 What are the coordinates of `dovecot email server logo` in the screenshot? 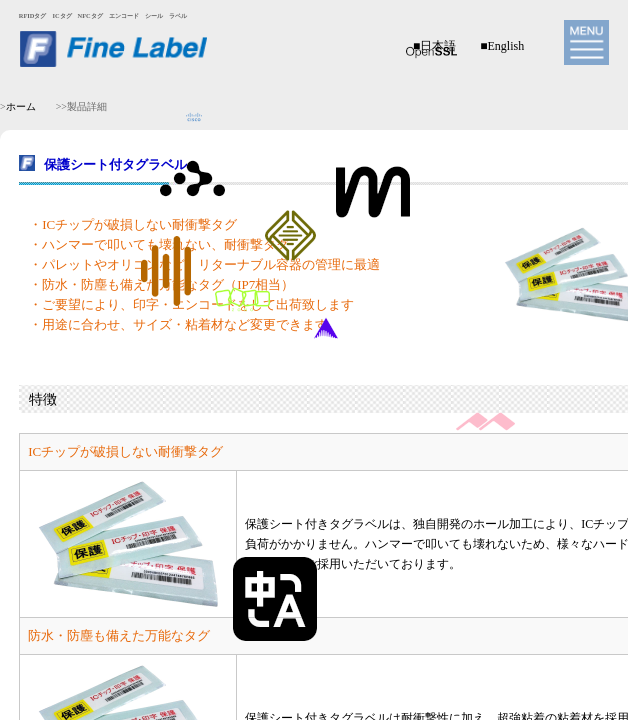 It's located at (485, 421).